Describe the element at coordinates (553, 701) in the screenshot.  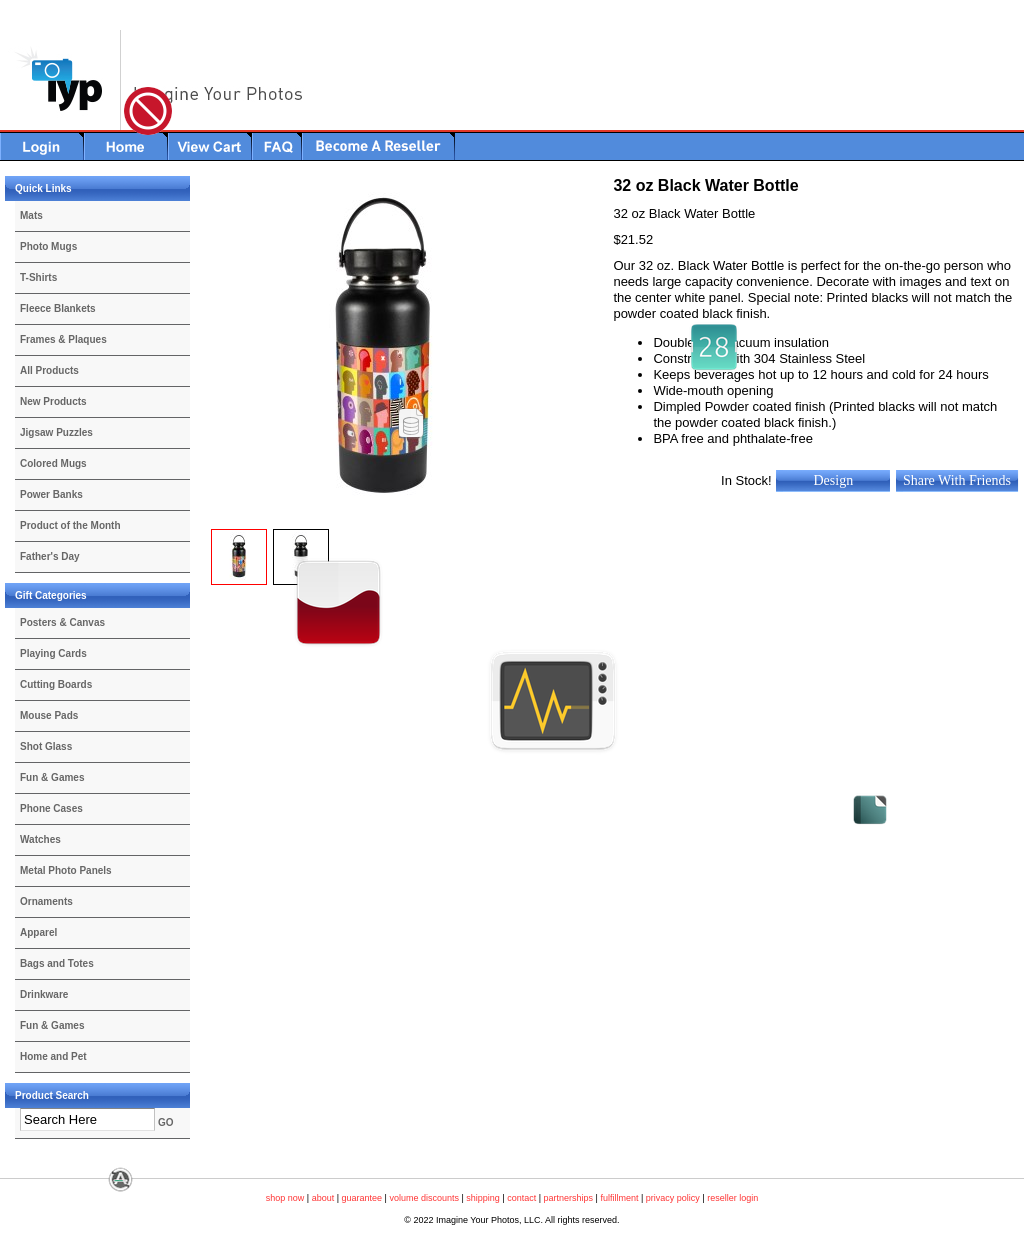
I see `open system monitor to view CPU, memory, and process activity` at that location.